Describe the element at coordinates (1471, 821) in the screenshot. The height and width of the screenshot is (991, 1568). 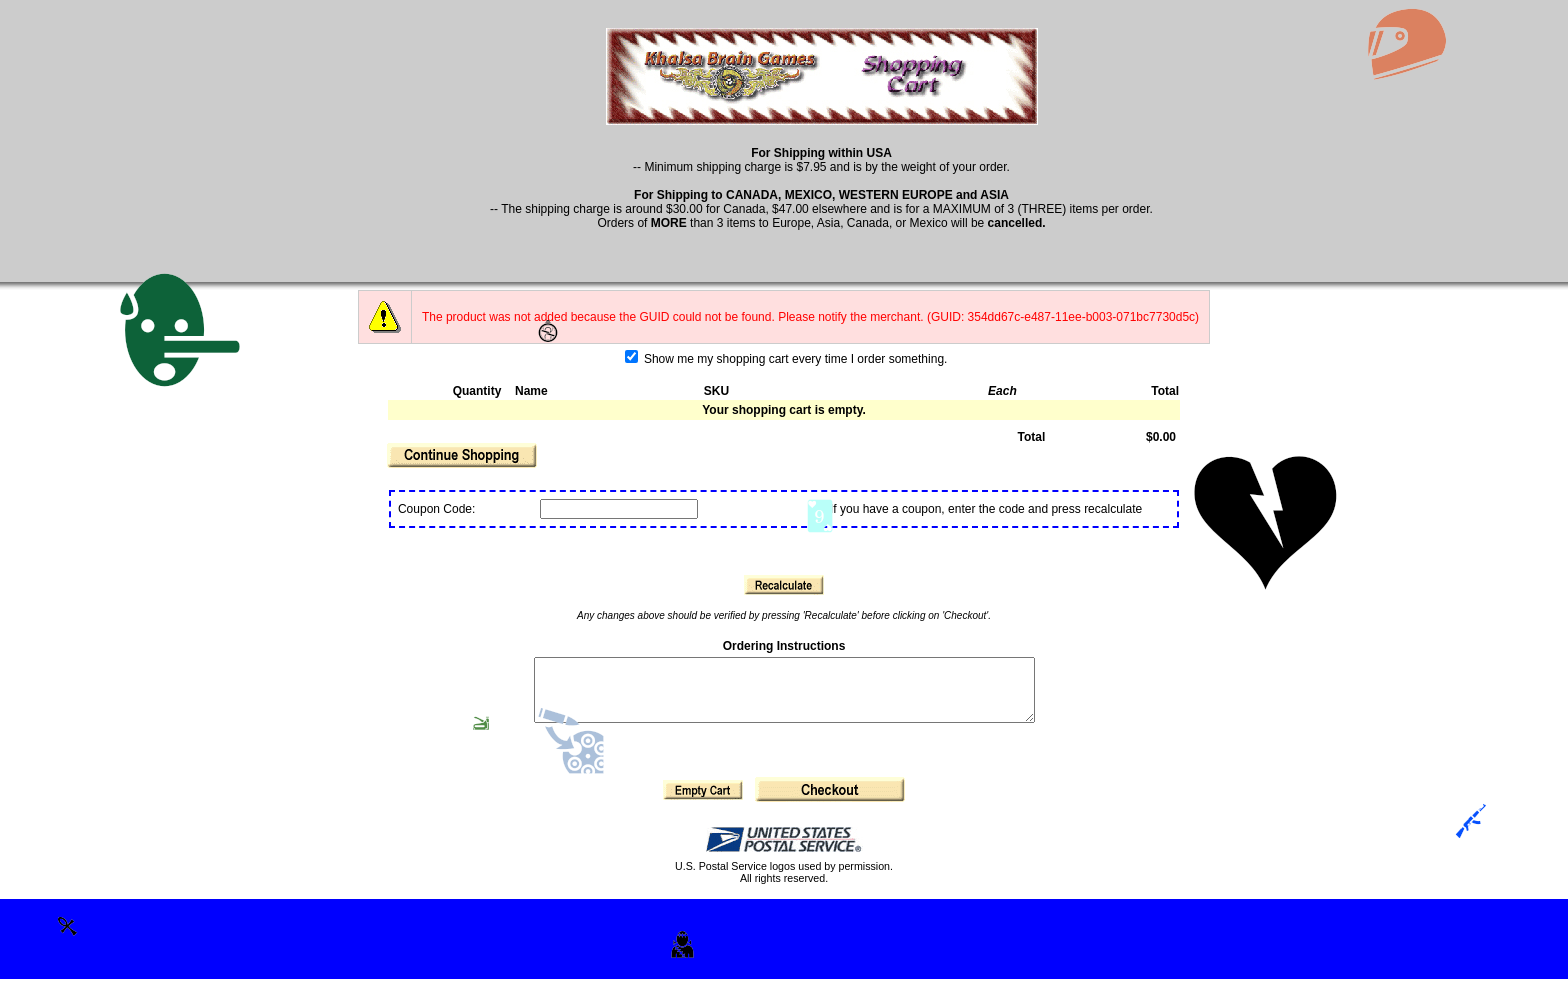
I see `weapon or firearm item in game inventory` at that location.